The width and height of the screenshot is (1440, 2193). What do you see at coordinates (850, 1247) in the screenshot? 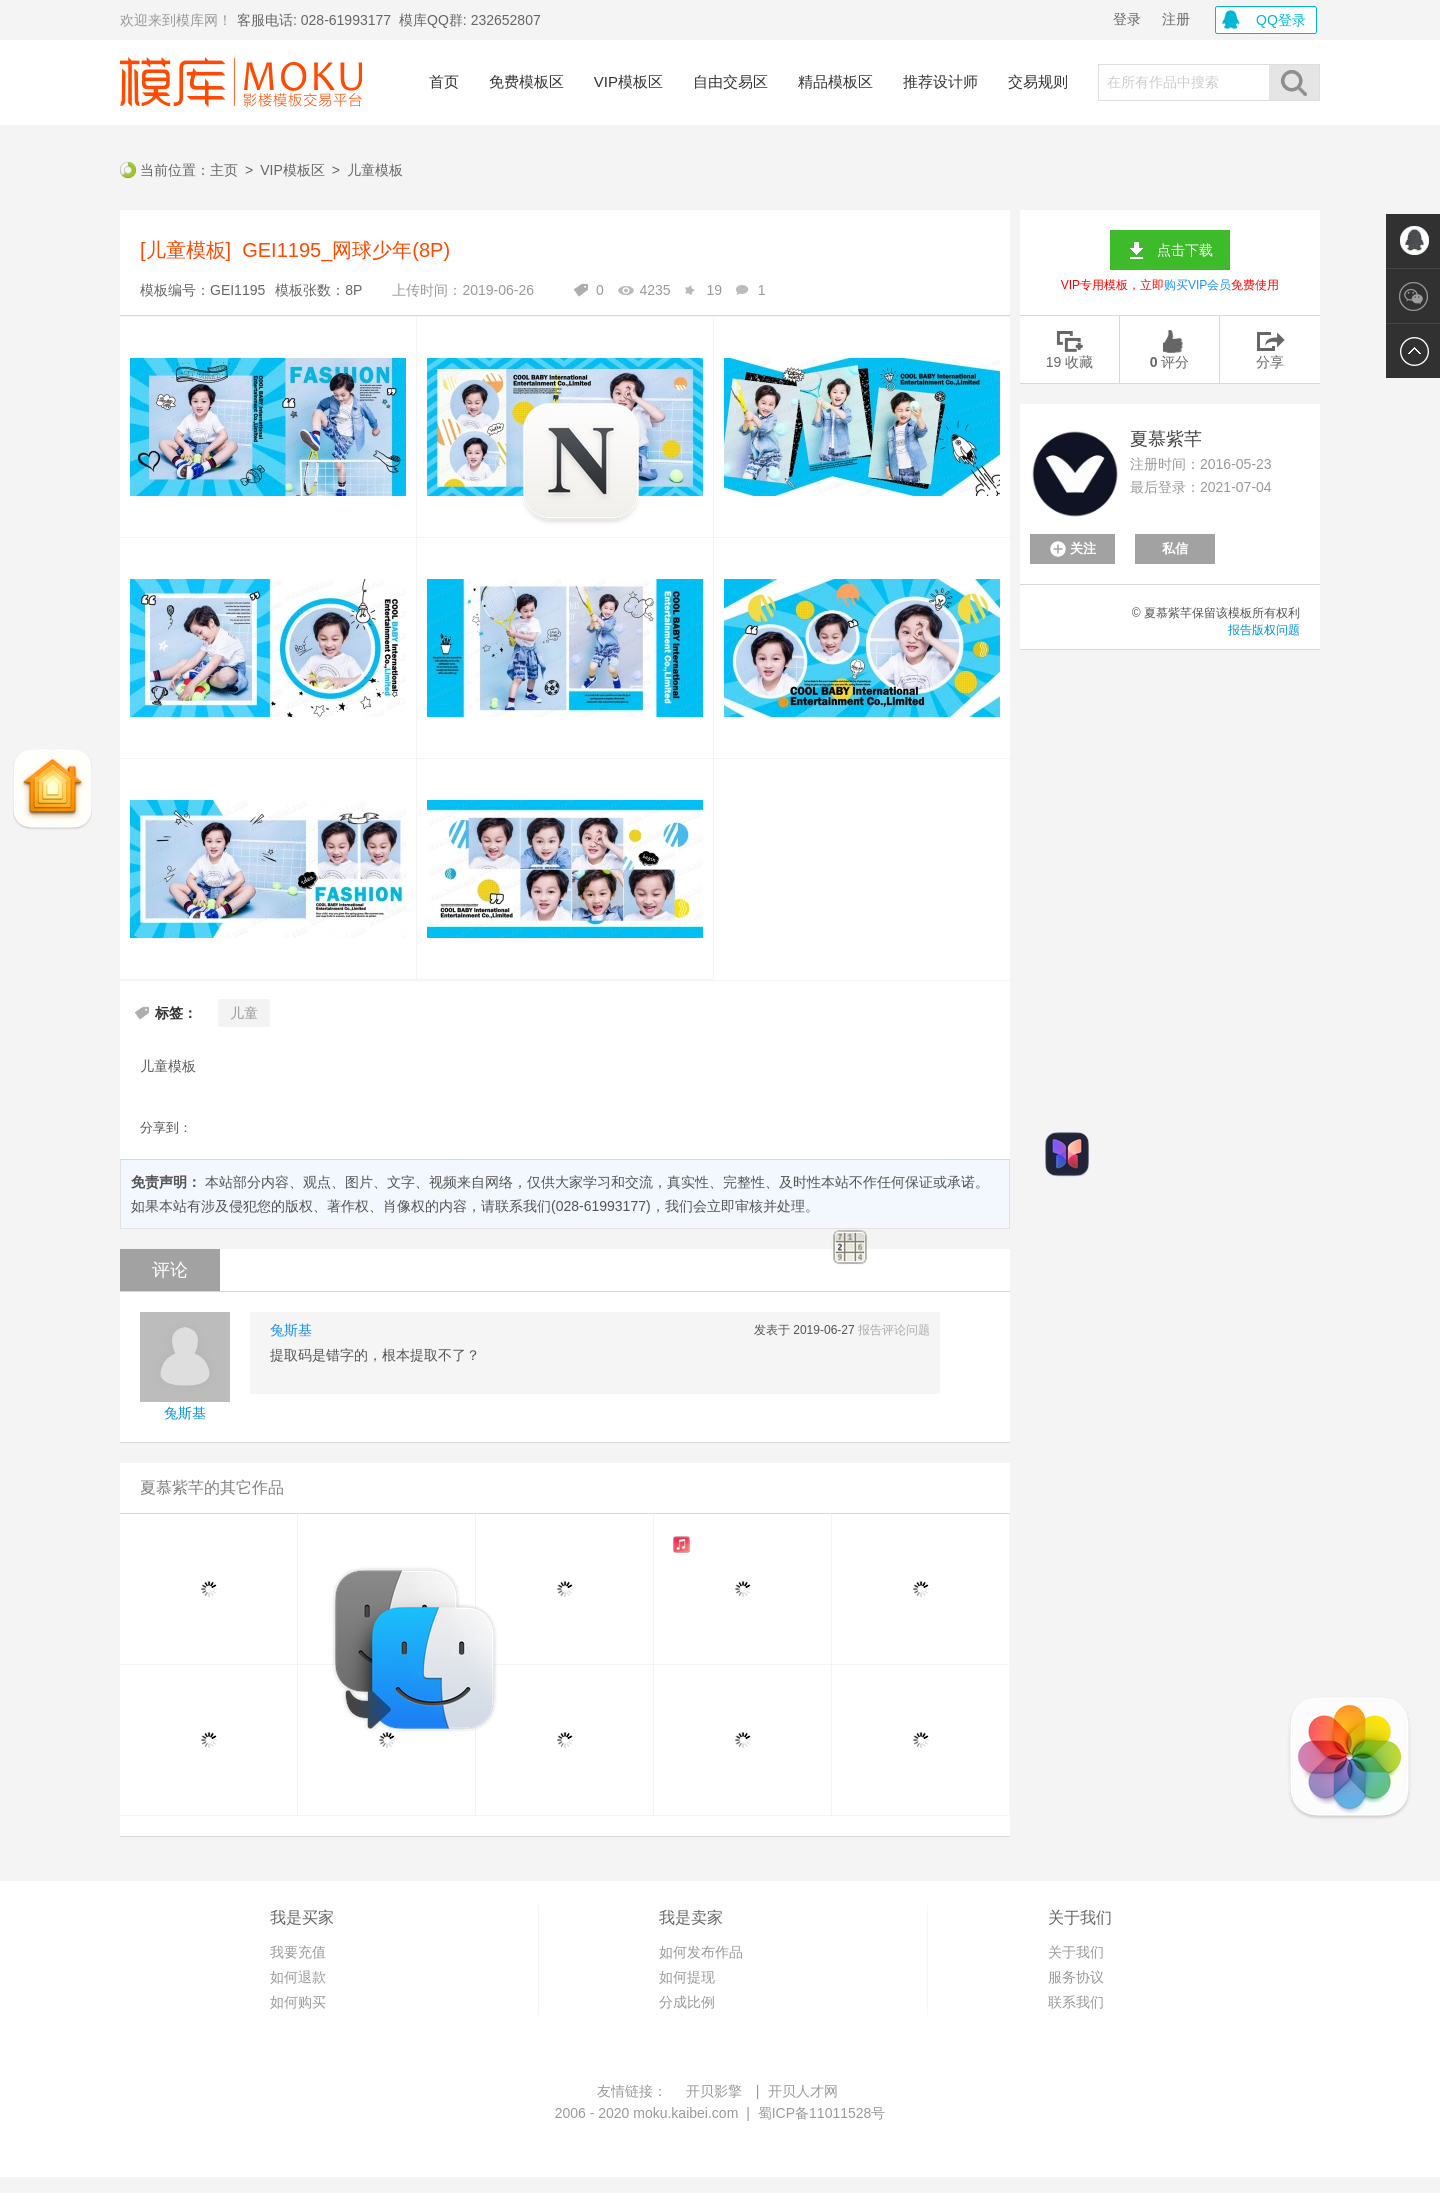
I see `open sudoku puzzle game` at bounding box center [850, 1247].